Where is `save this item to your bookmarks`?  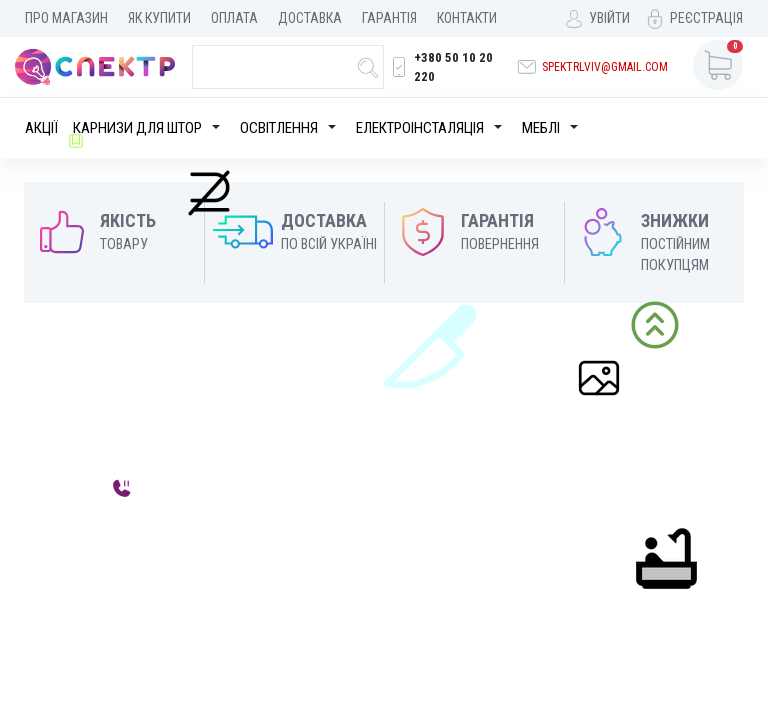 save this item to your bookmarks is located at coordinates (76, 141).